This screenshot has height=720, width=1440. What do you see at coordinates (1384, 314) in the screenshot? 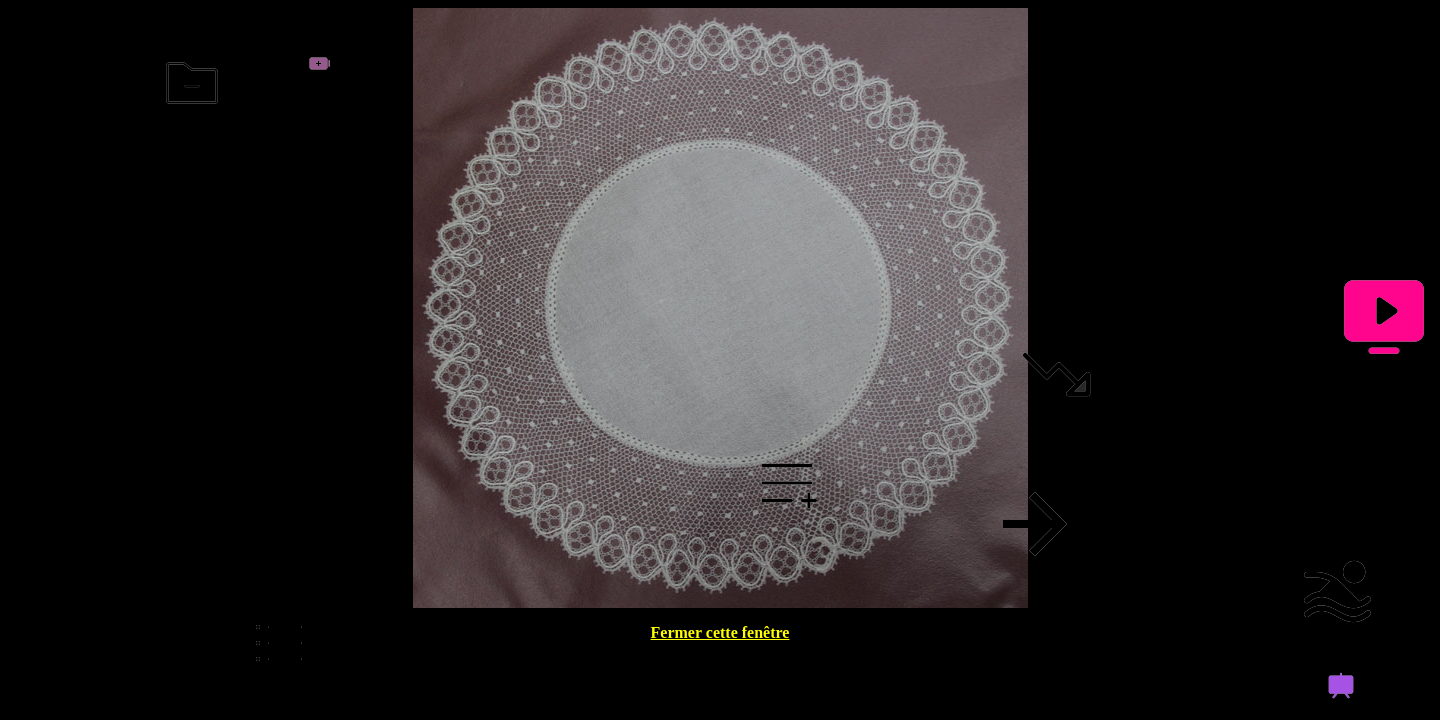
I see `play video on display` at bounding box center [1384, 314].